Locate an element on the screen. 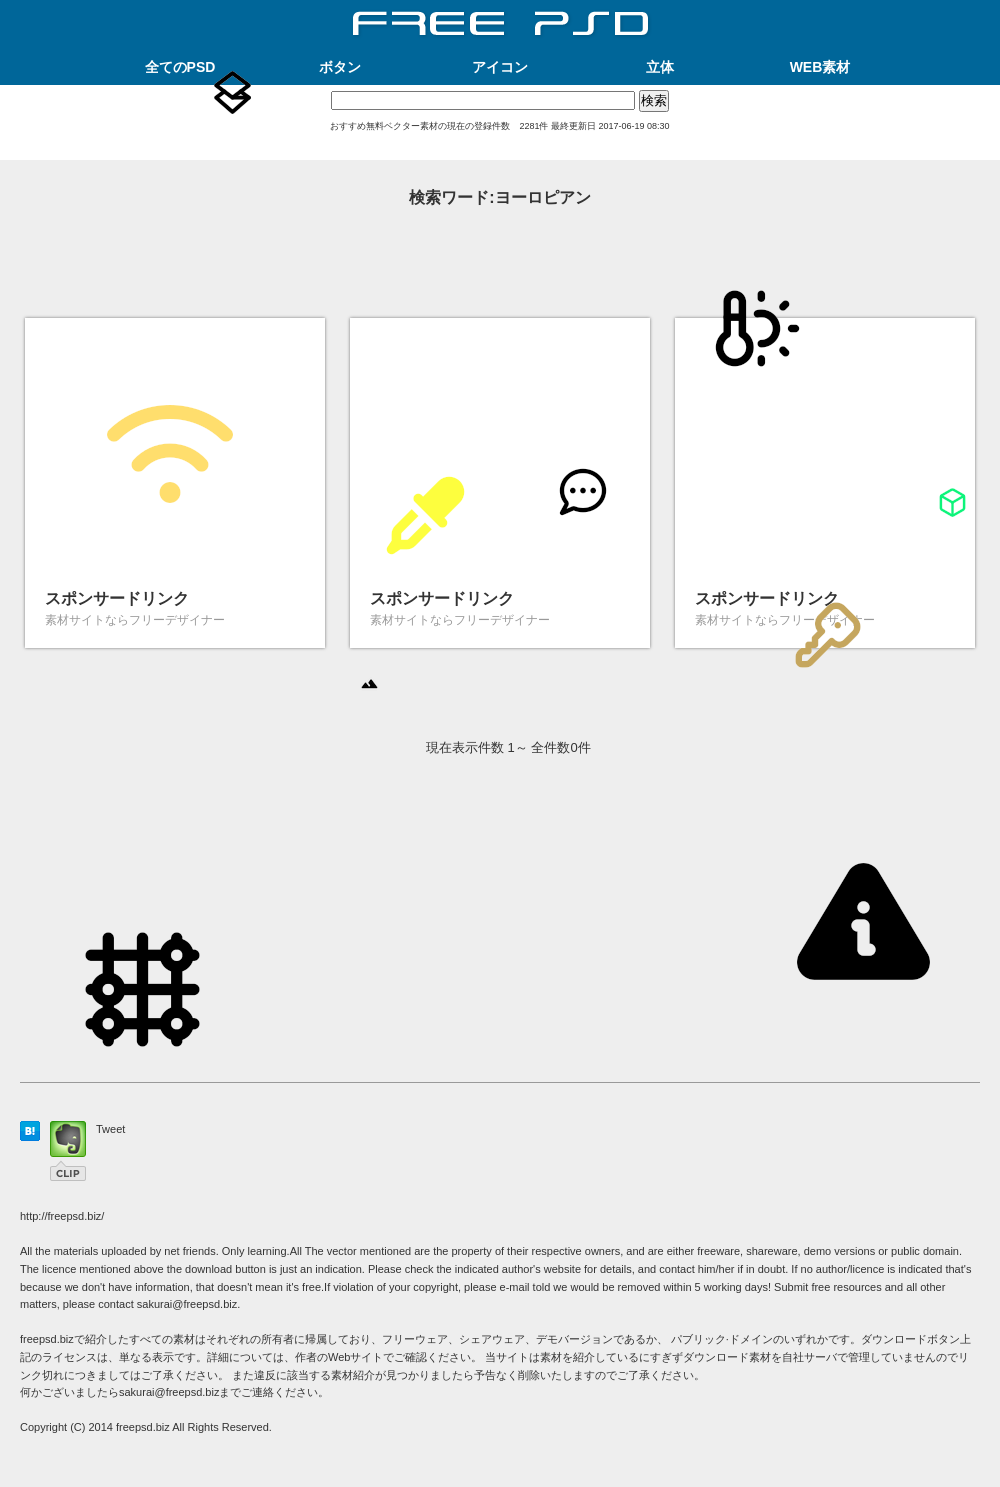 The width and height of the screenshot is (1000, 1487). view 3D model or object is located at coordinates (952, 502).